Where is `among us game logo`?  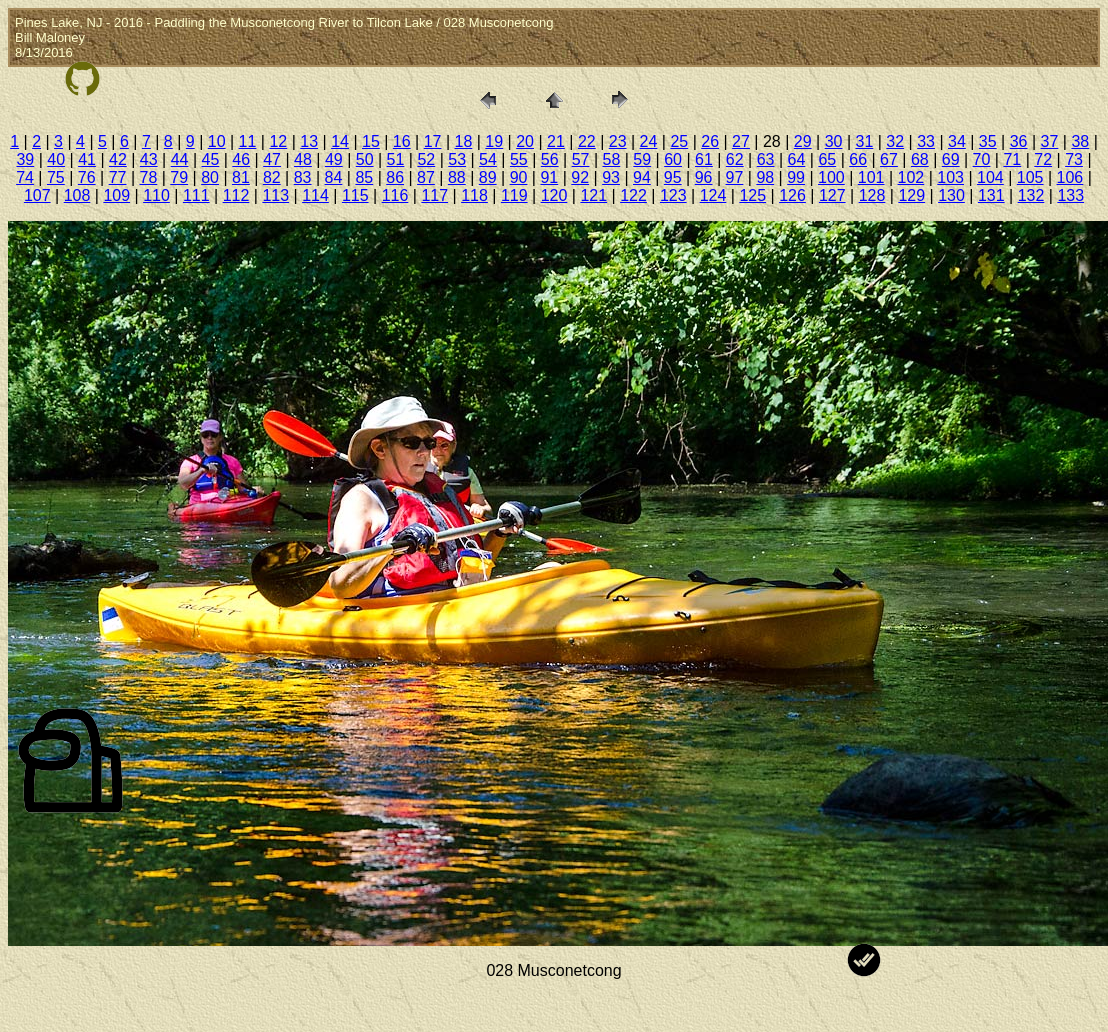 among us game logo is located at coordinates (70, 760).